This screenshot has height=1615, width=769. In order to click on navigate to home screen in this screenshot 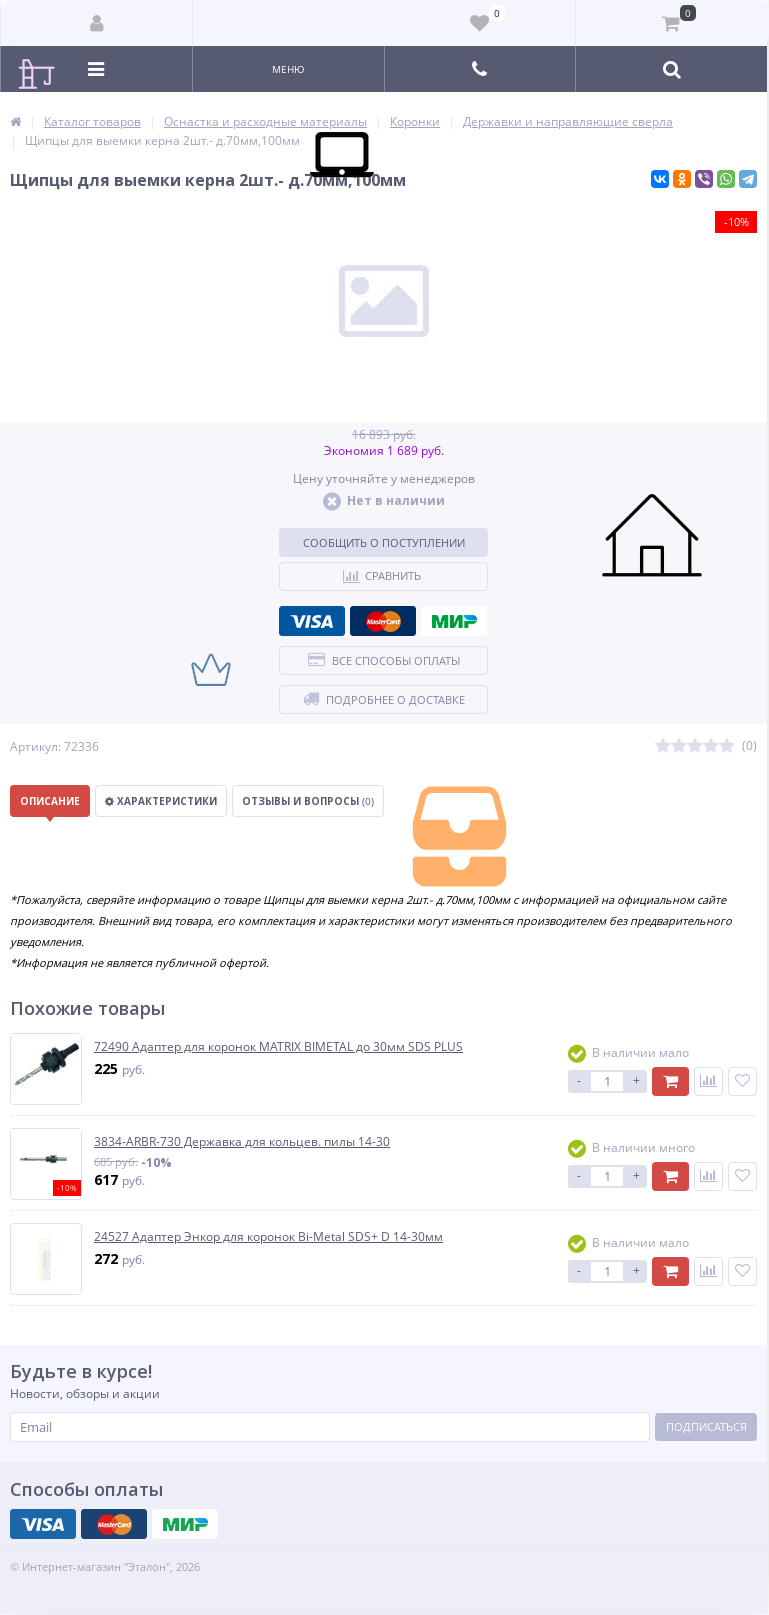, I will do `click(652, 537)`.